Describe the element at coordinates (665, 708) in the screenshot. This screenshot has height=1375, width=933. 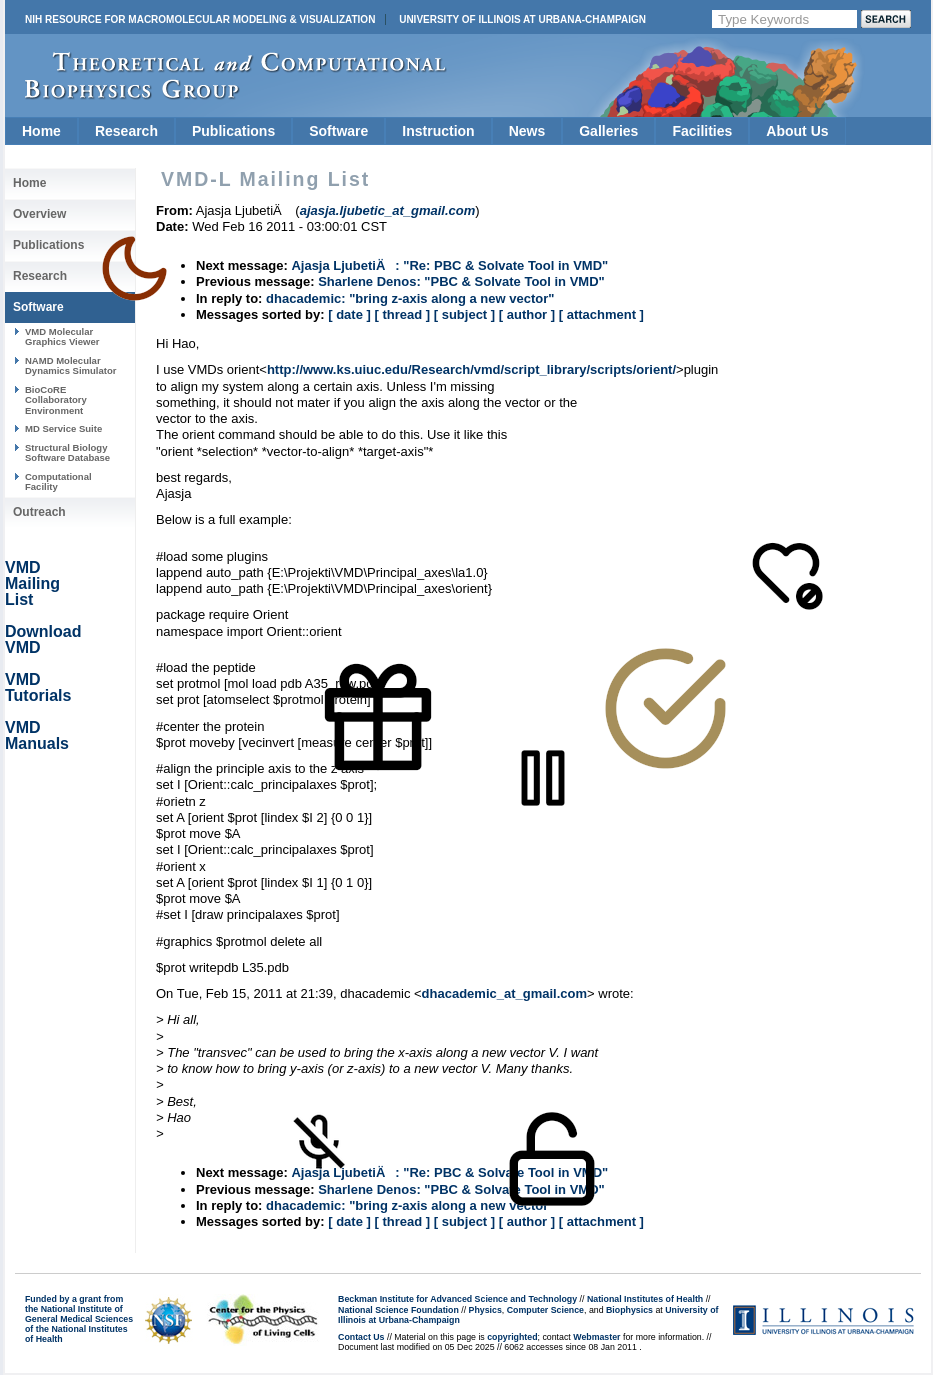
I see `indicates task or action completed successfully` at that location.